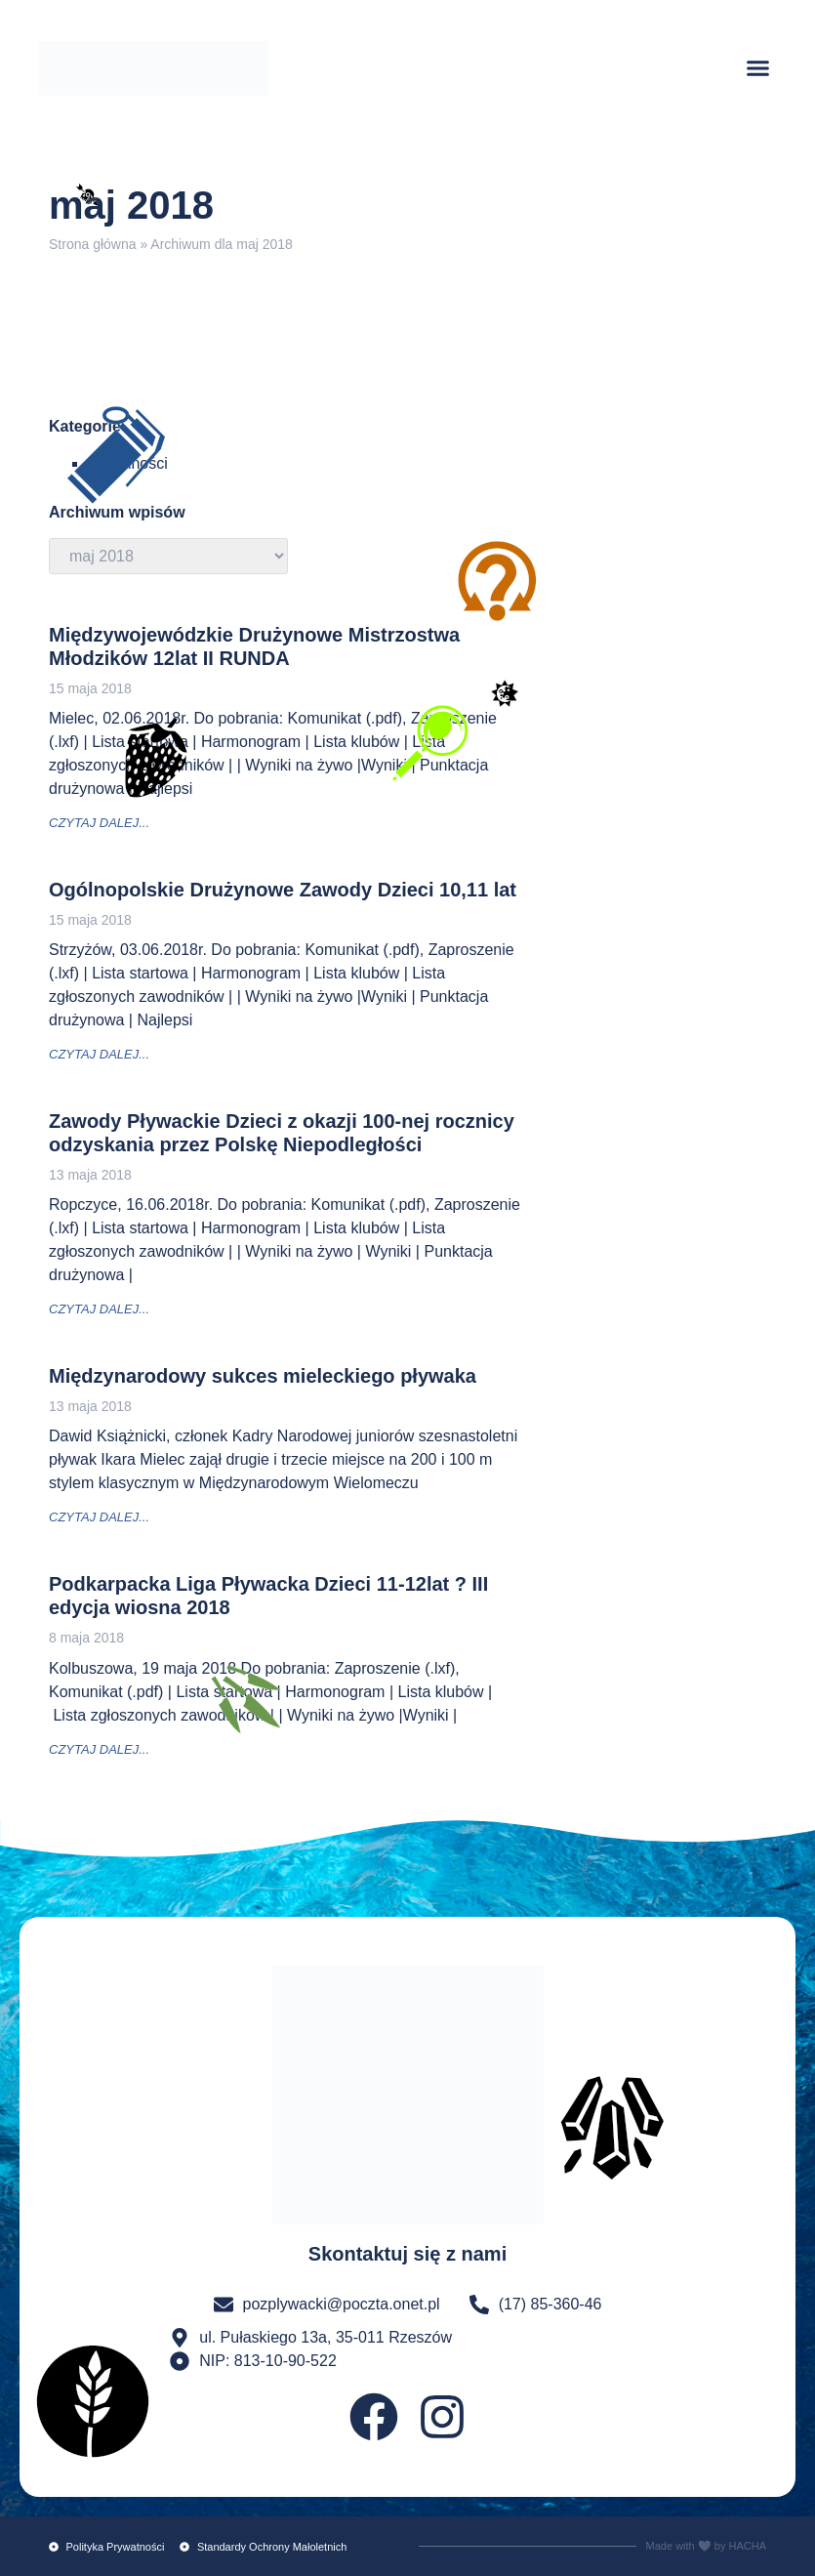 Image resolution: width=815 pixels, height=2576 pixels. Describe the element at coordinates (497, 581) in the screenshot. I see `indicates unknown or uncertain status` at that location.